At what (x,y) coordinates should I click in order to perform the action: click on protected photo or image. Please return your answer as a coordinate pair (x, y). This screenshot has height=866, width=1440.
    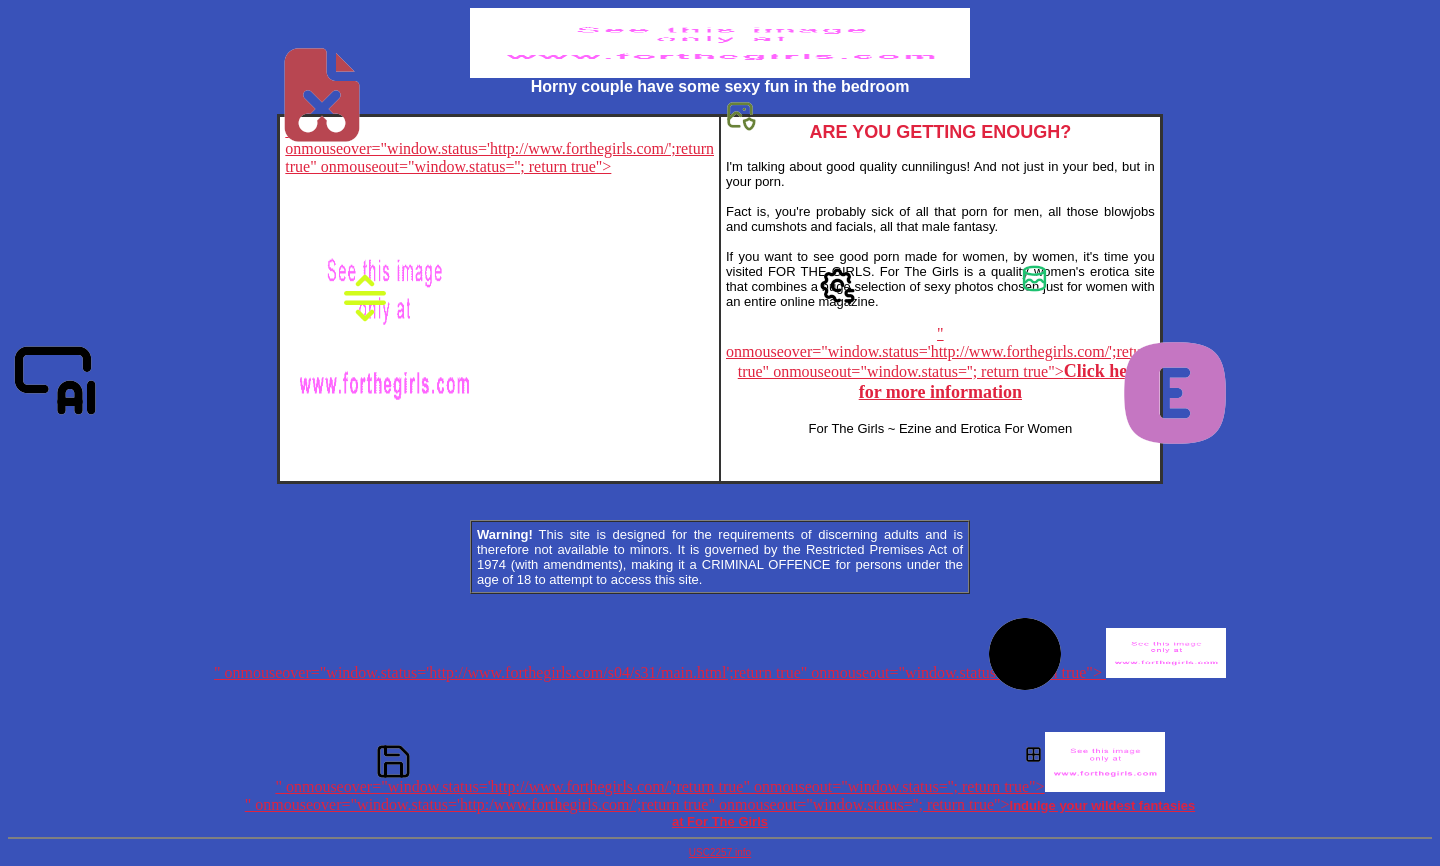
    Looking at the image, I should click on (740, 115).